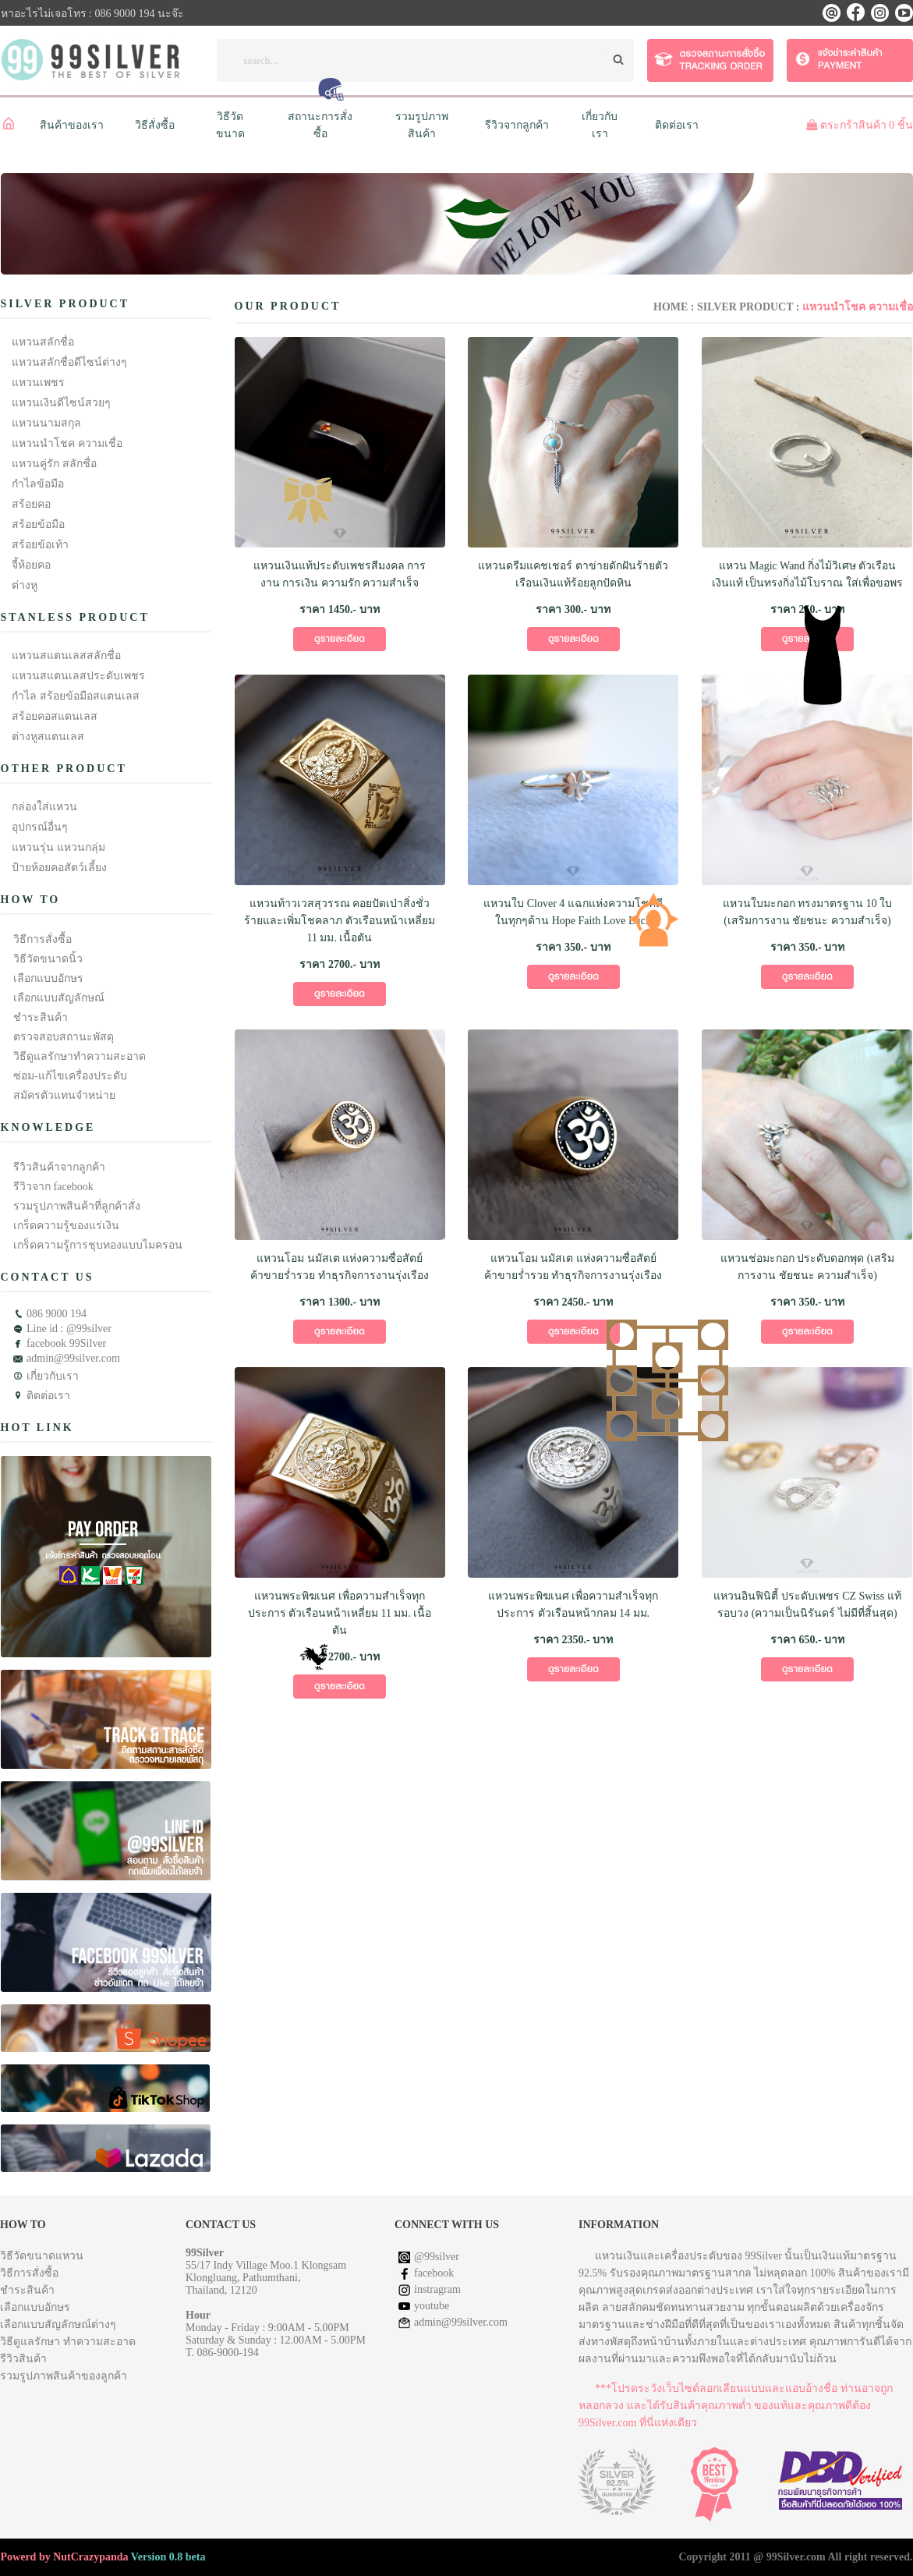 The height and width of the screenshot is (2576, 913). I want to click on abstract grid or pattern layout selector, so click(667, 1380).